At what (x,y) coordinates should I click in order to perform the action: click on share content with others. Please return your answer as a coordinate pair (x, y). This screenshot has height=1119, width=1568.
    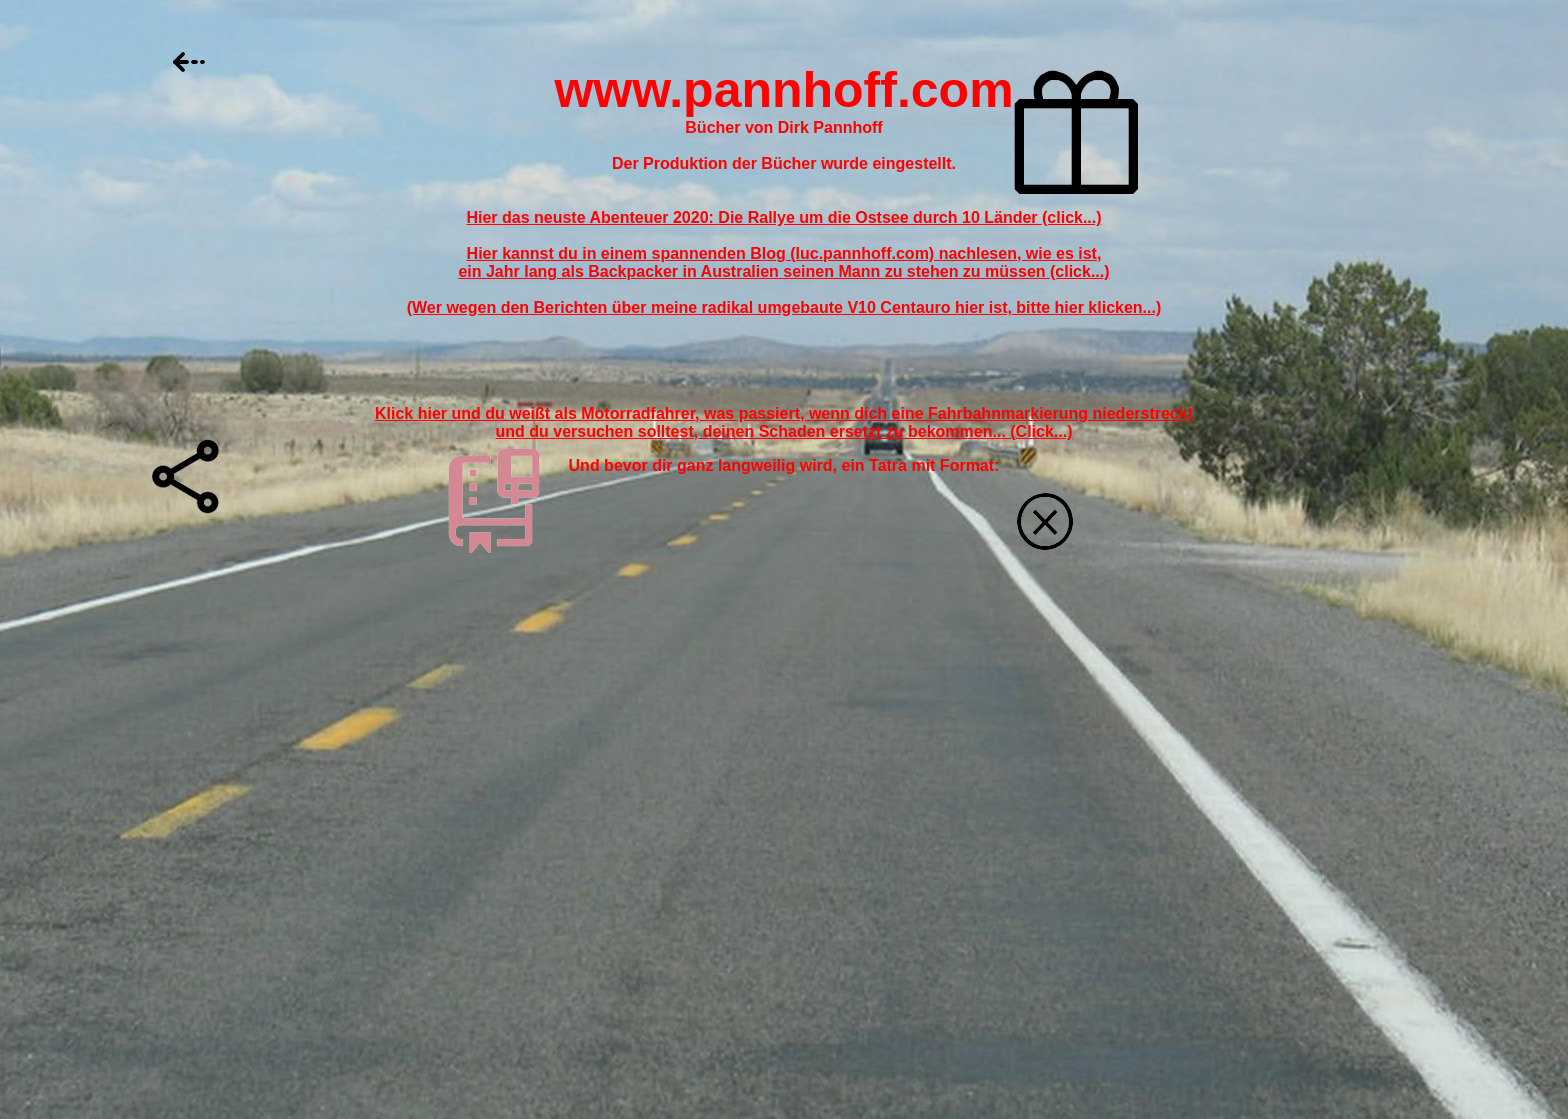
    Looking at the image, I should click on (185, 476).